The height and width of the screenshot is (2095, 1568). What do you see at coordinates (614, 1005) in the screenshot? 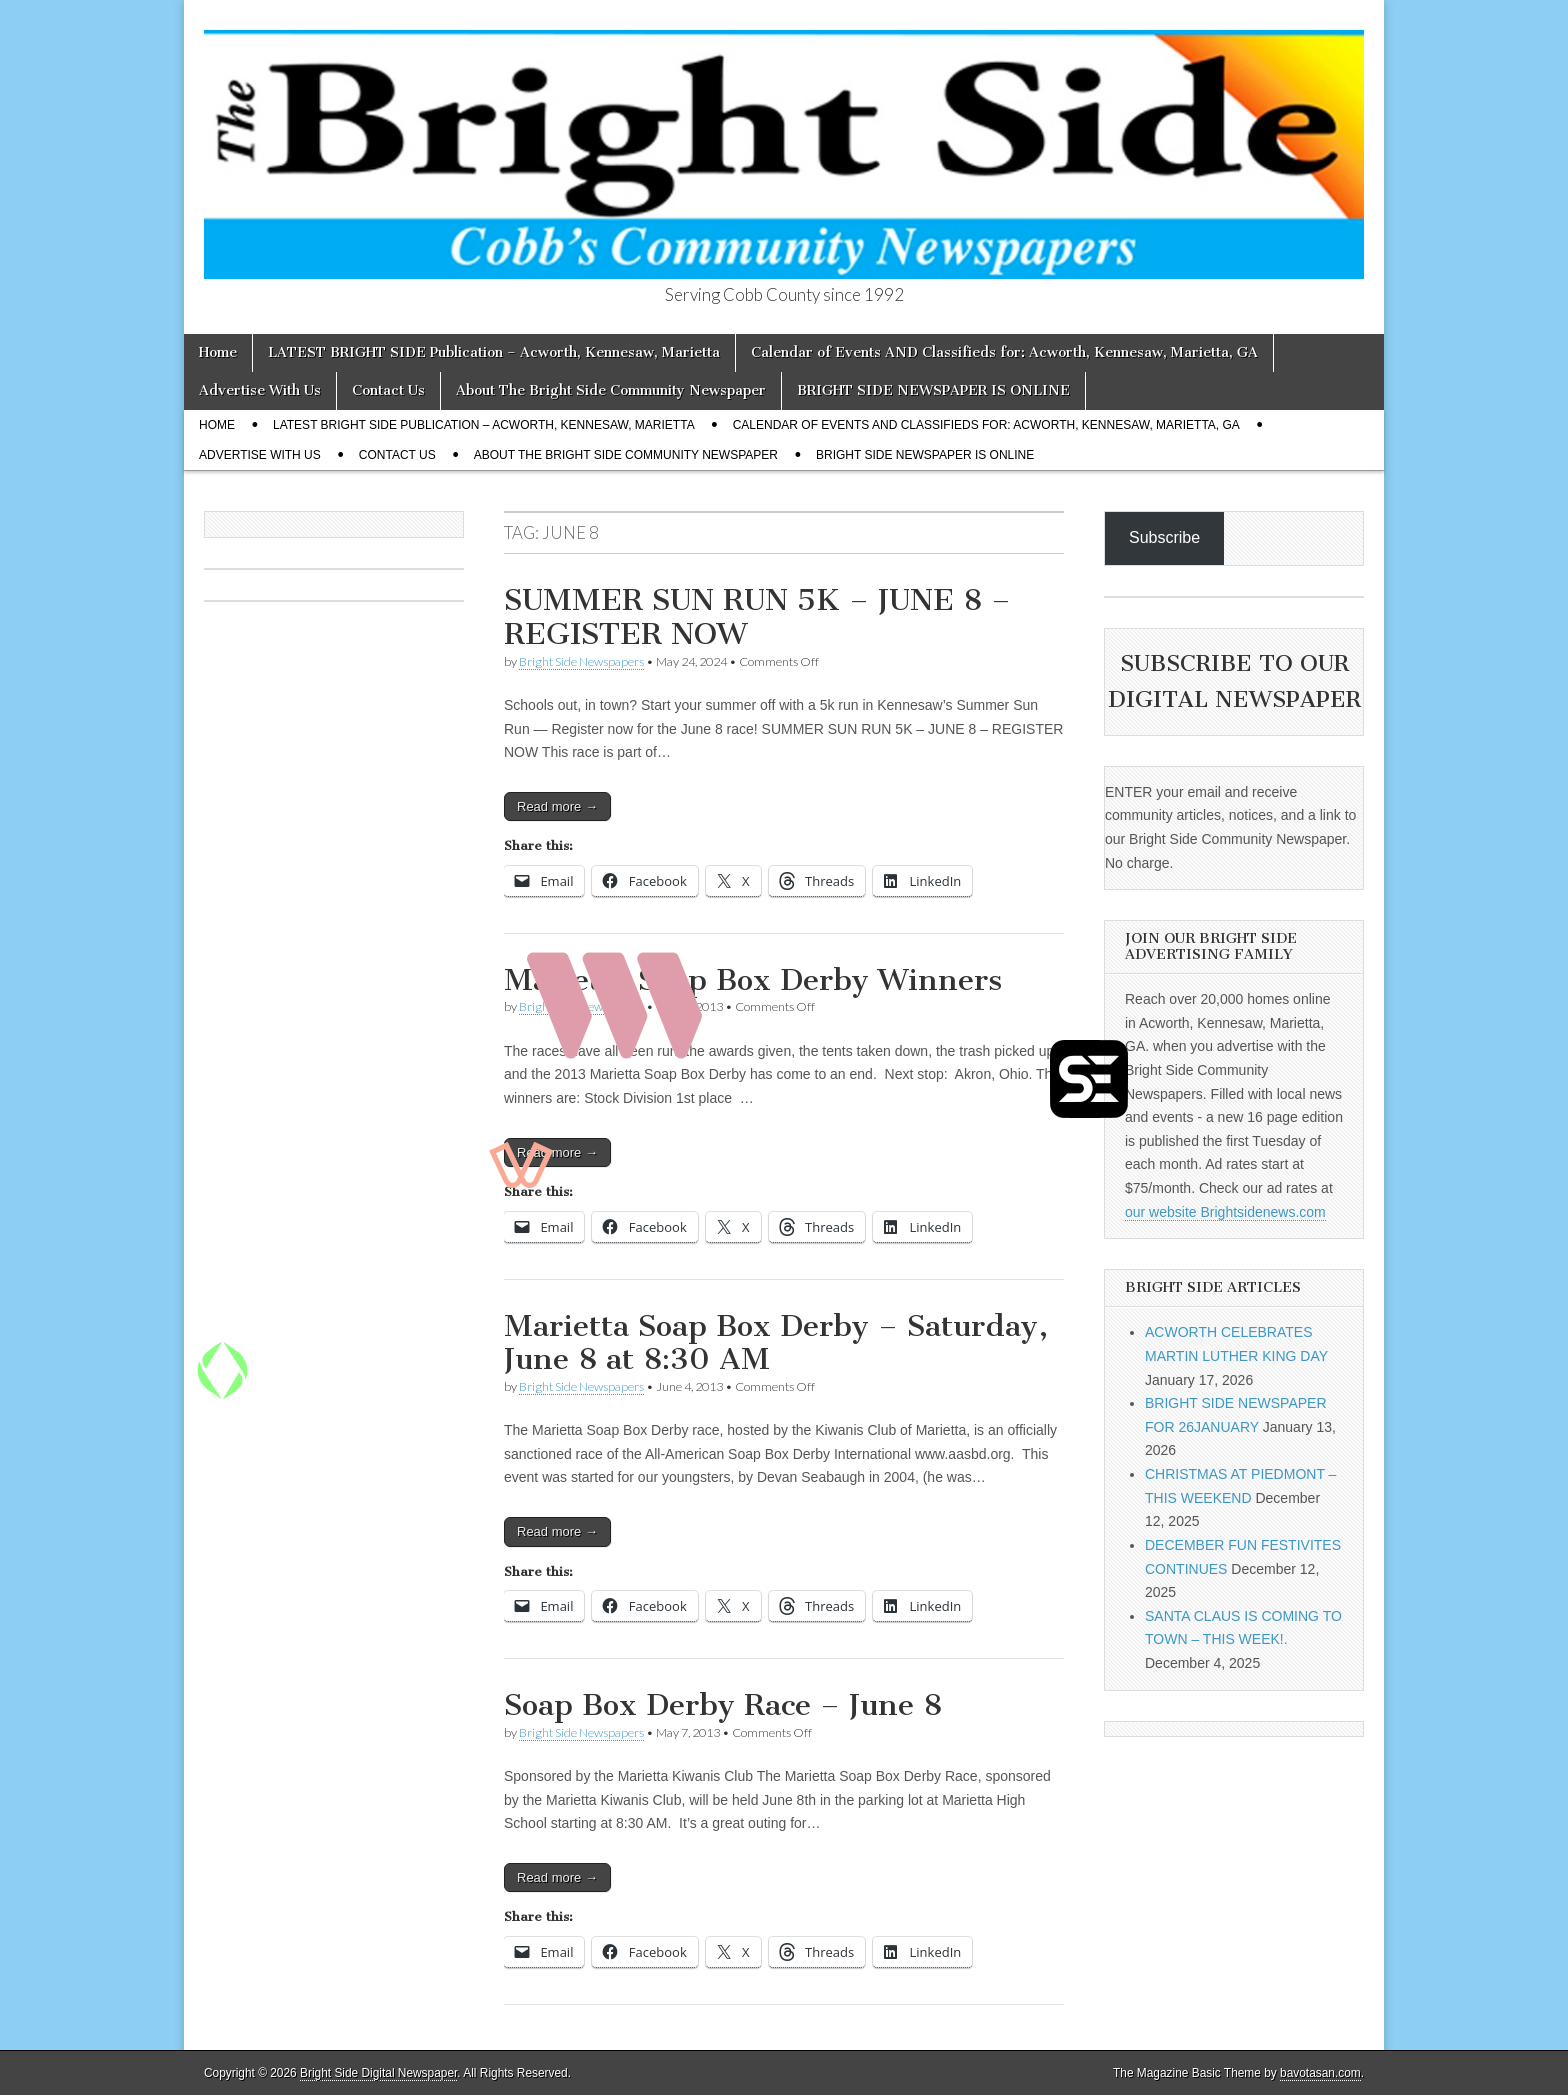
I see `thirdweb platform logo` at bounding box center [614, 1005].